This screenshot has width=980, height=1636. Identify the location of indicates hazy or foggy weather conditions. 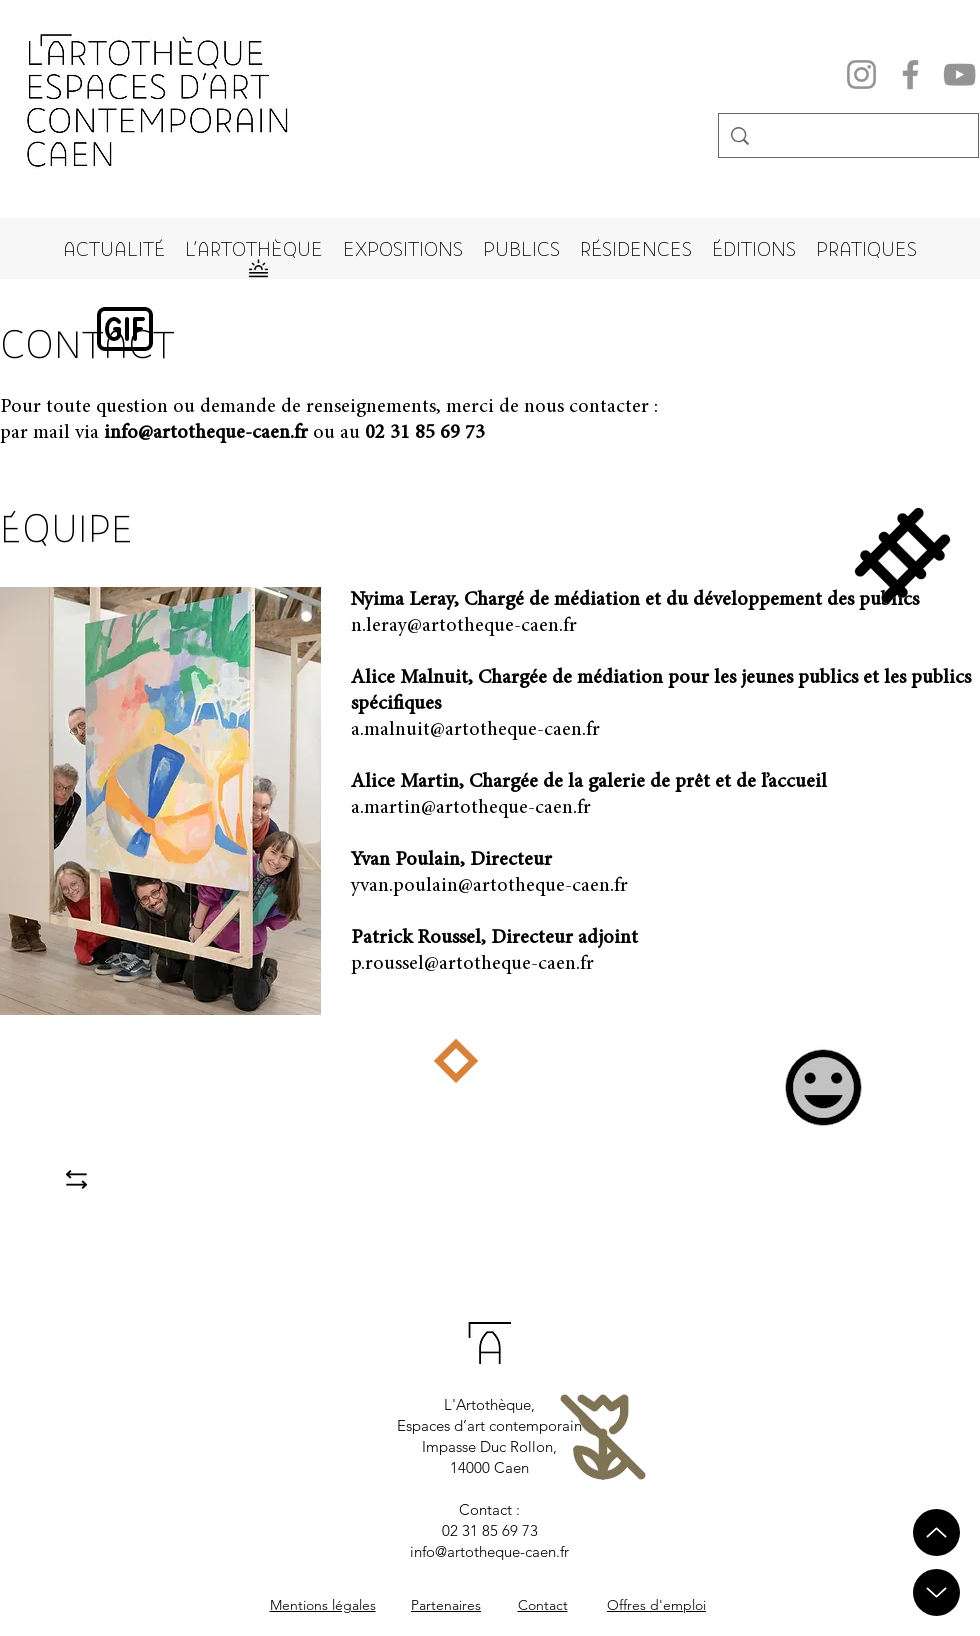
(258, 268).